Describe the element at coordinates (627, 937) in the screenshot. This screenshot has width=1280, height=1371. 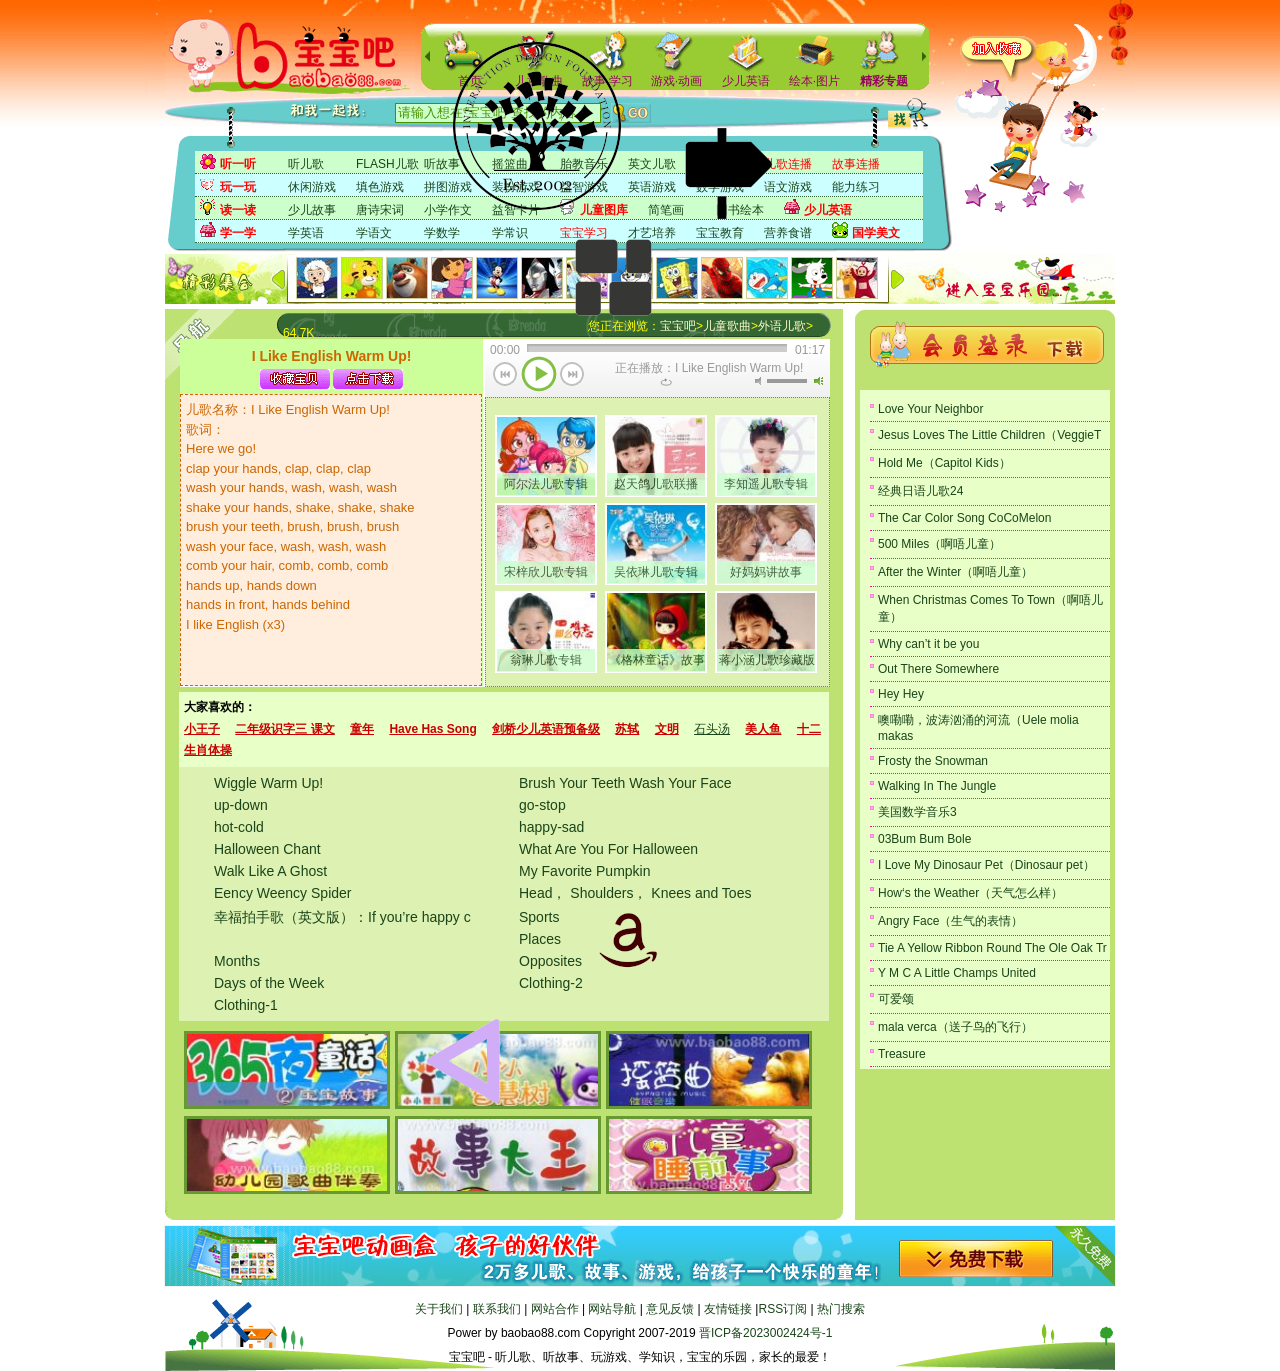
I see `open the Amazon app` at that location.